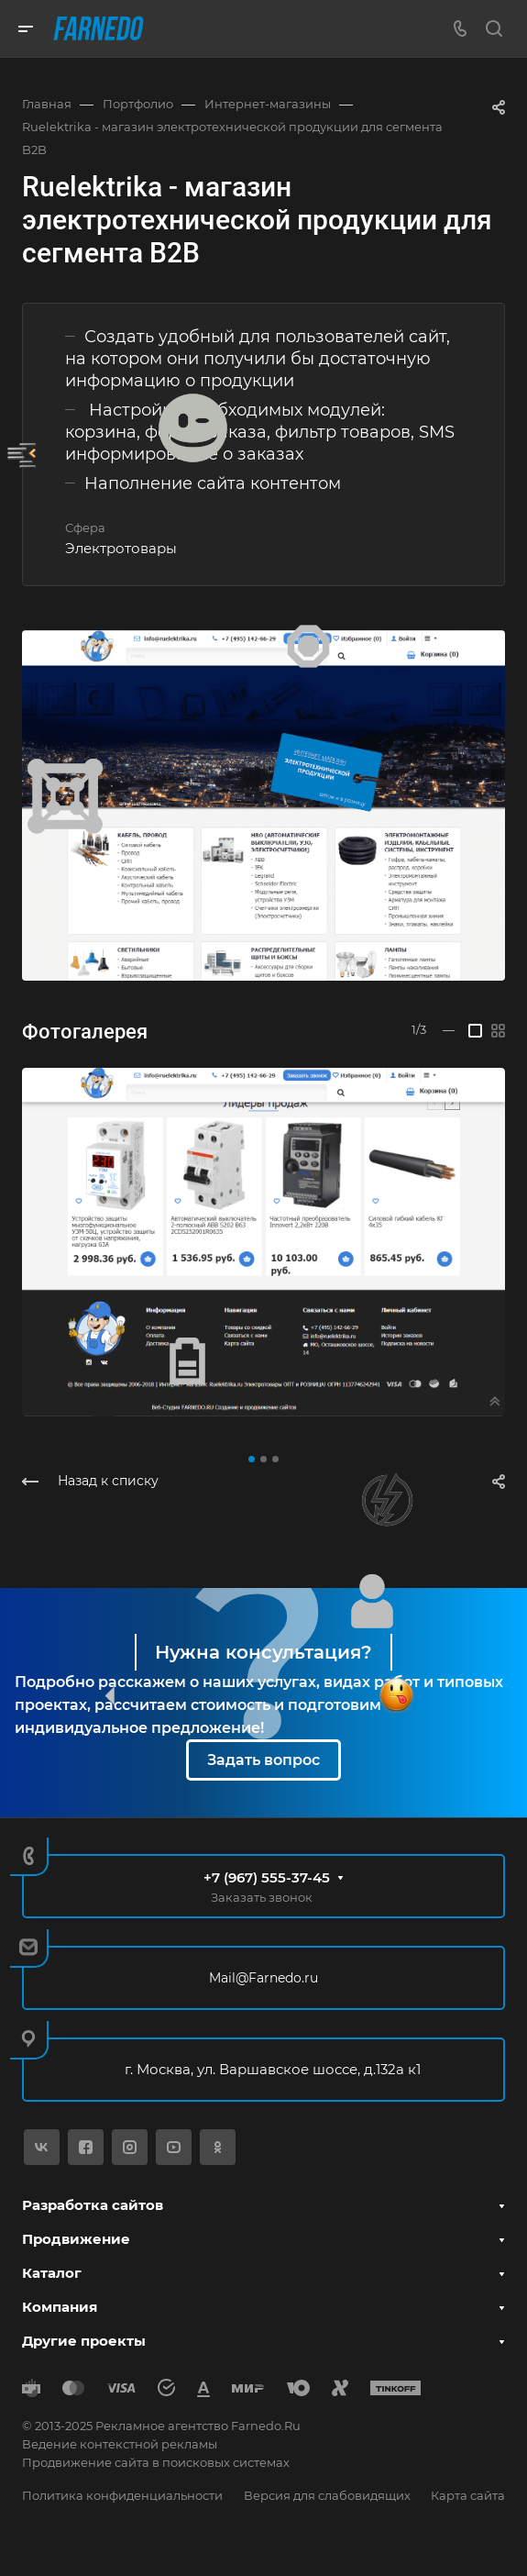 The width and height of the screenshot is (527, 2576). What do you see at coordinates (387, 1500) in the screenshot?
I see `thunderbolt port or connection status` at bounding box center [387, 1500].